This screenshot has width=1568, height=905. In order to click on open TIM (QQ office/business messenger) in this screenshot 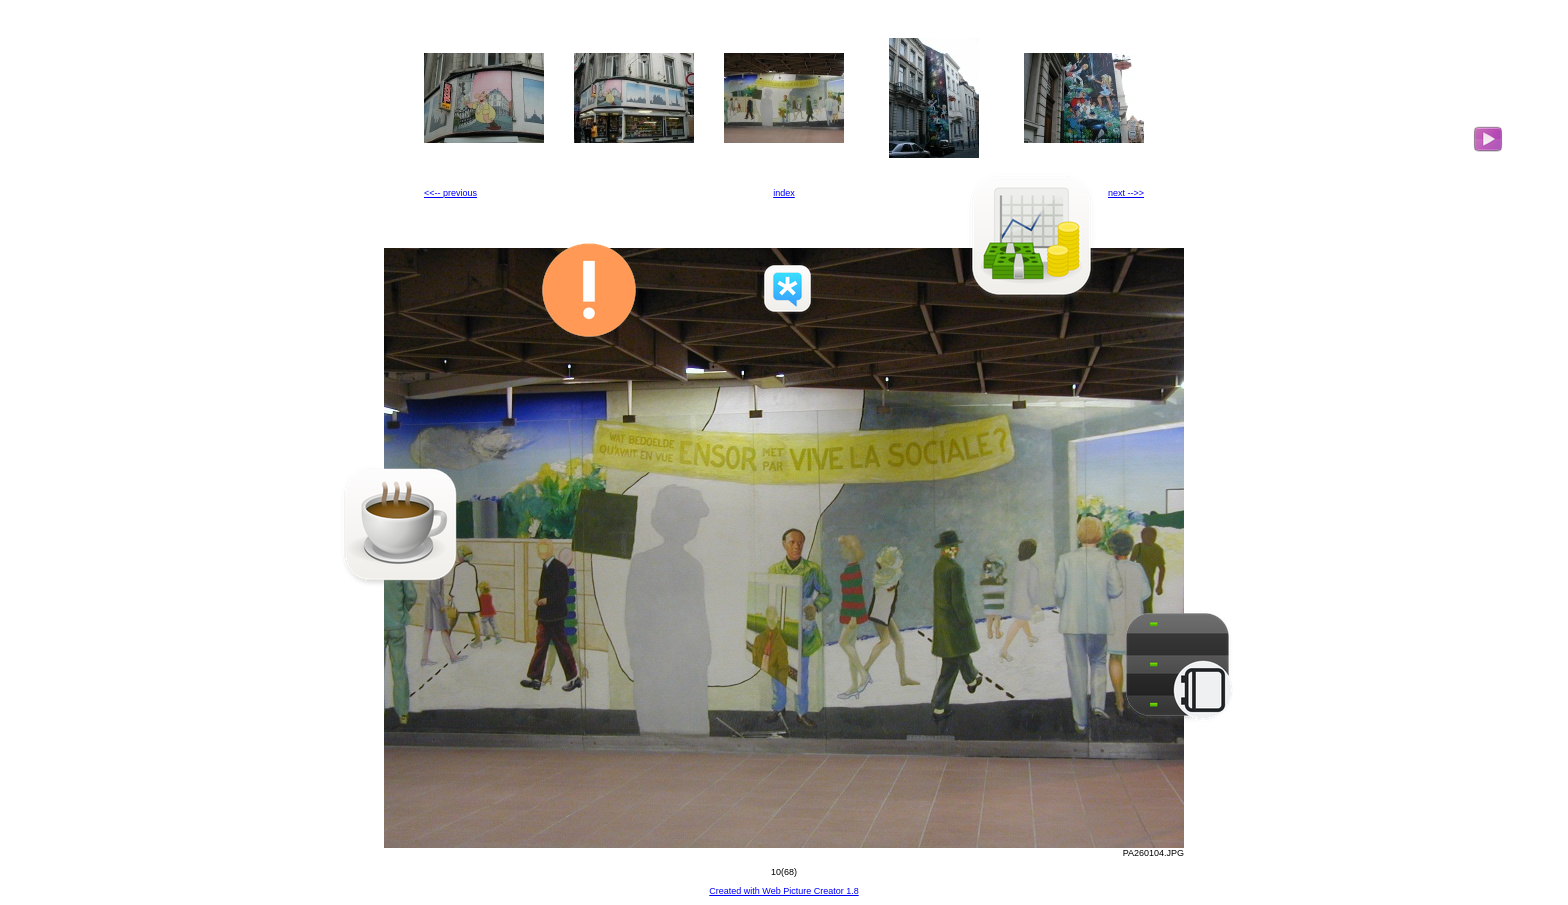, I will do `click(787, 288)`.